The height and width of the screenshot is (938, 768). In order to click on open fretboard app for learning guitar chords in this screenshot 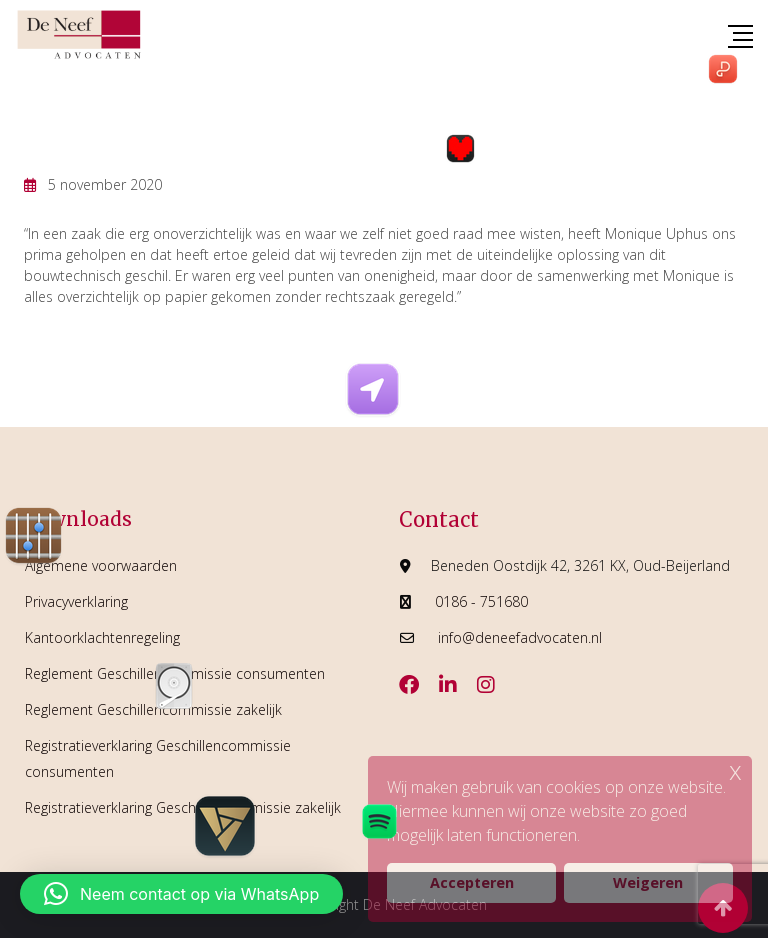, I will do `click(33, 535)`.